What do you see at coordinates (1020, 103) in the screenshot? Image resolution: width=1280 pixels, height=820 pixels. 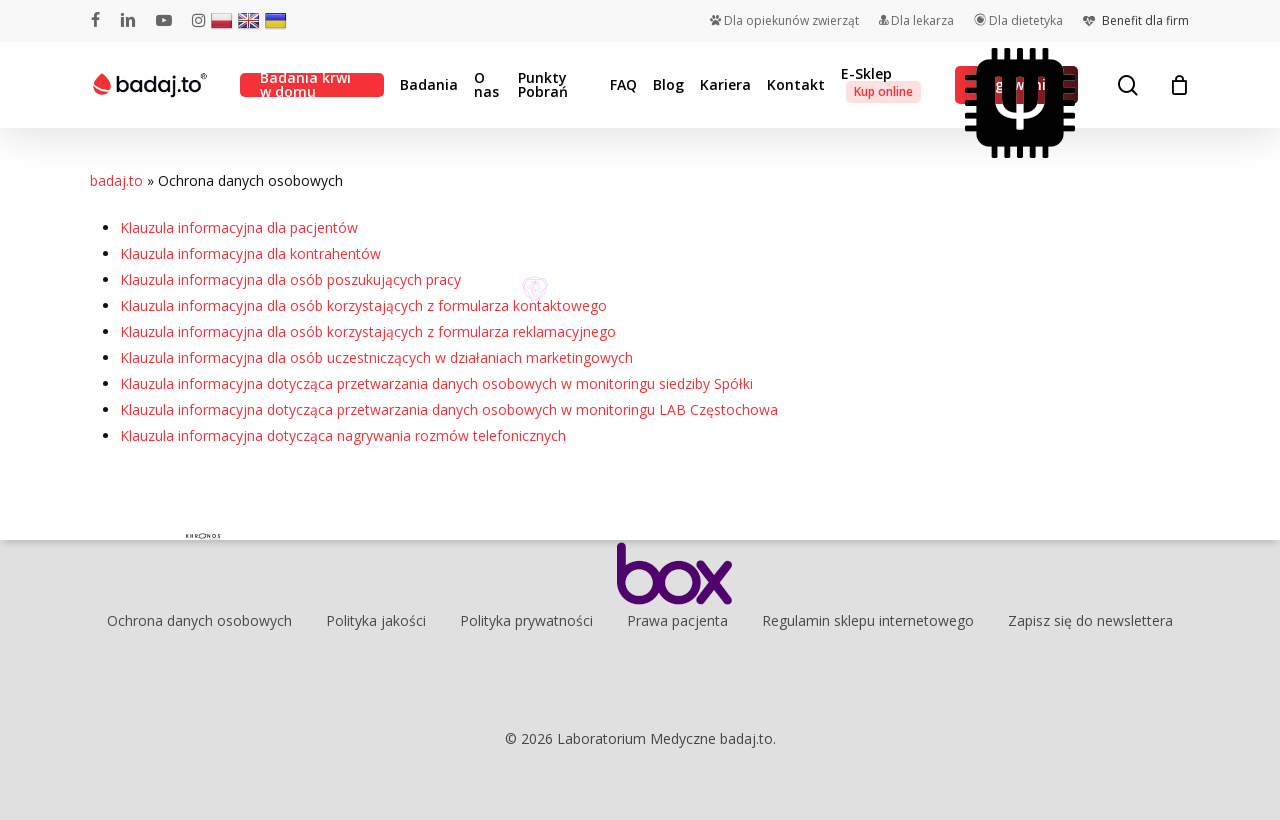 I see `QMK firmware project logo` at bounding box center [1020, 103].